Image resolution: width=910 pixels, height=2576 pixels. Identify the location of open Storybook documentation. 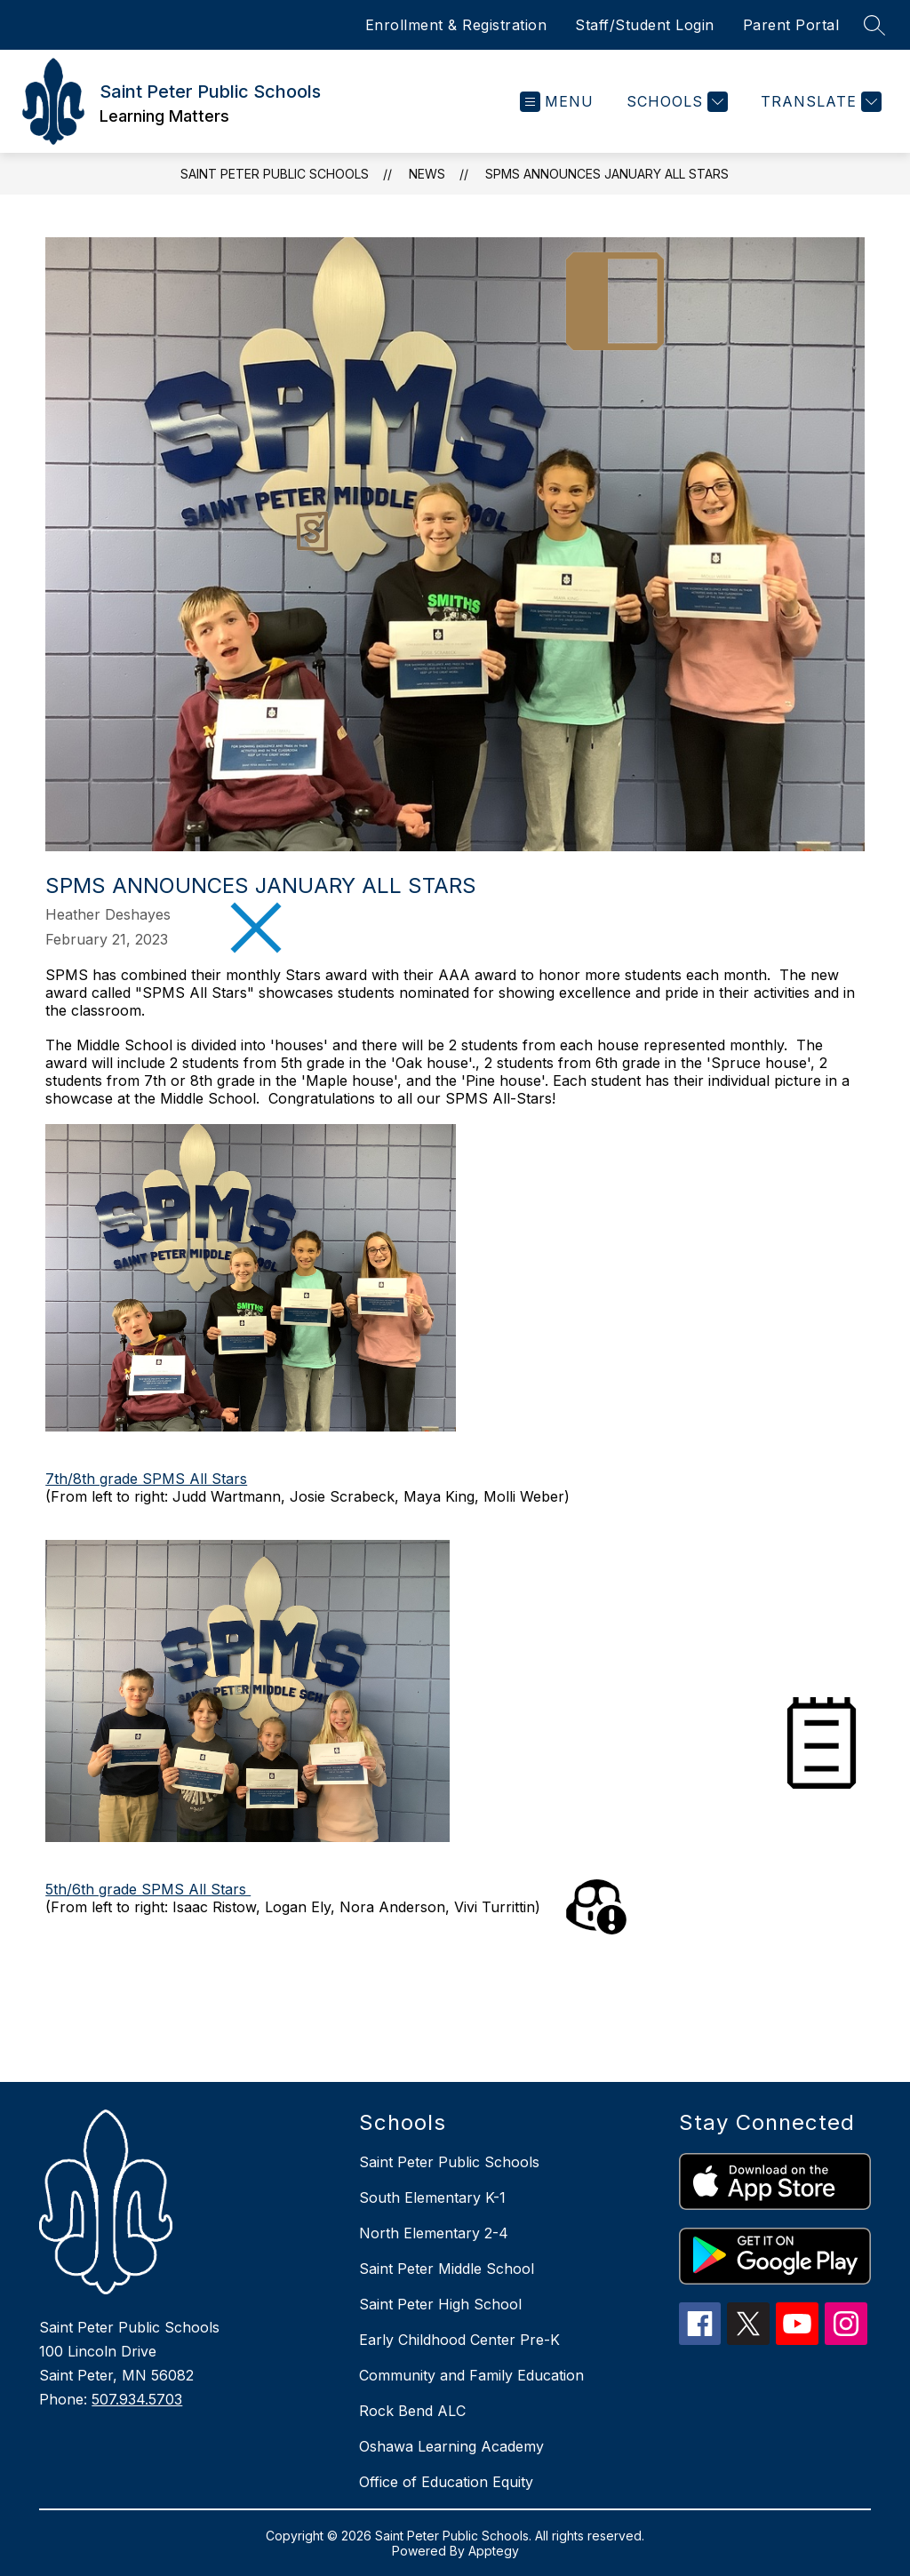
(312, 531).